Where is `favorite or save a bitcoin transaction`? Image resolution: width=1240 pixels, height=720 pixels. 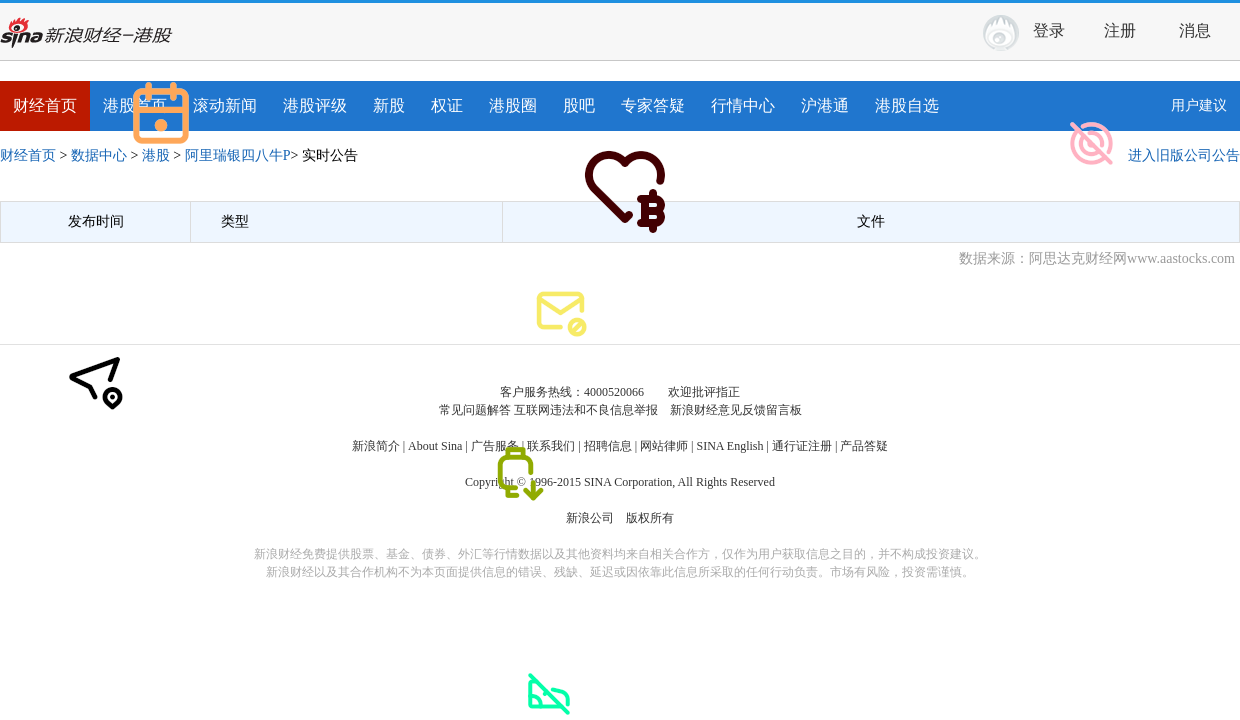
favorite or save a bitcoin transaction is located at coordinates (625, 187).